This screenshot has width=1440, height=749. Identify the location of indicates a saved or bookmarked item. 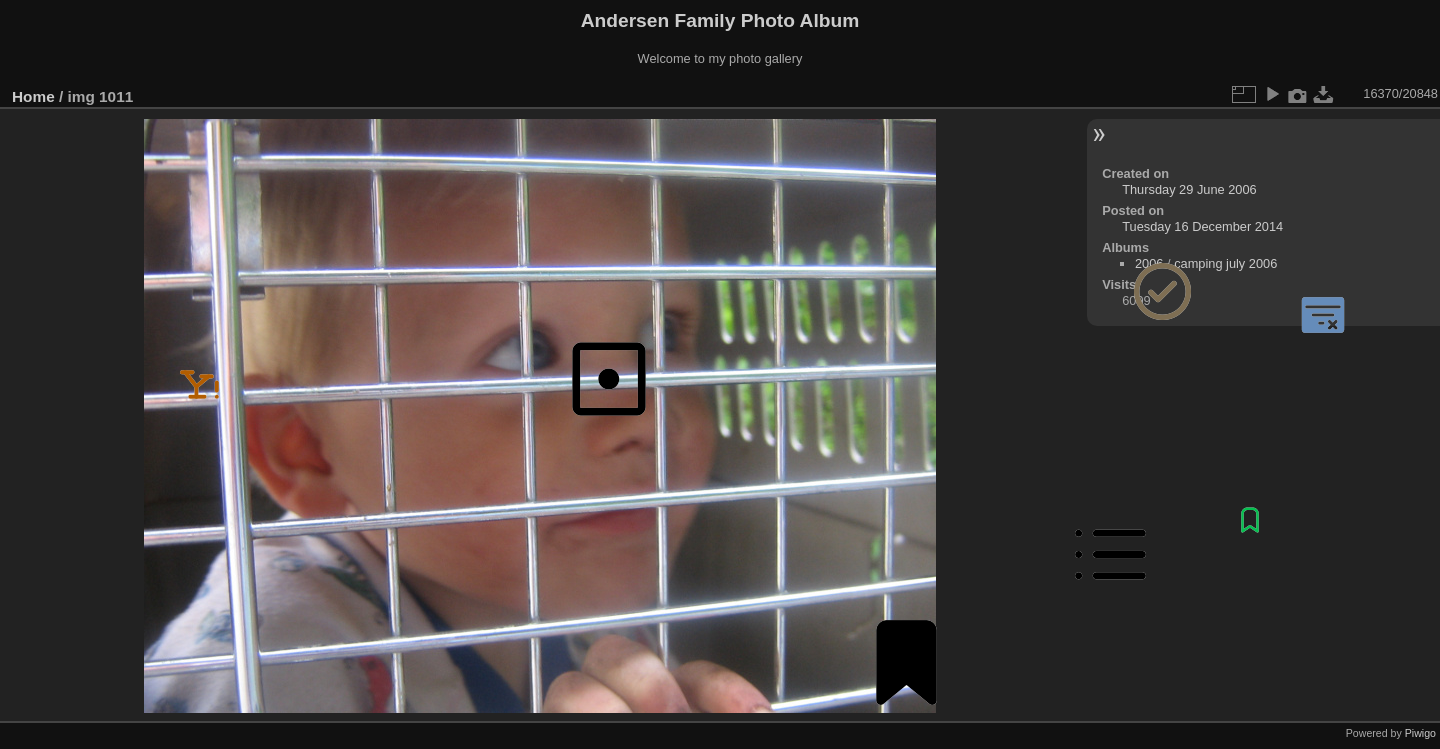
(906, 662).